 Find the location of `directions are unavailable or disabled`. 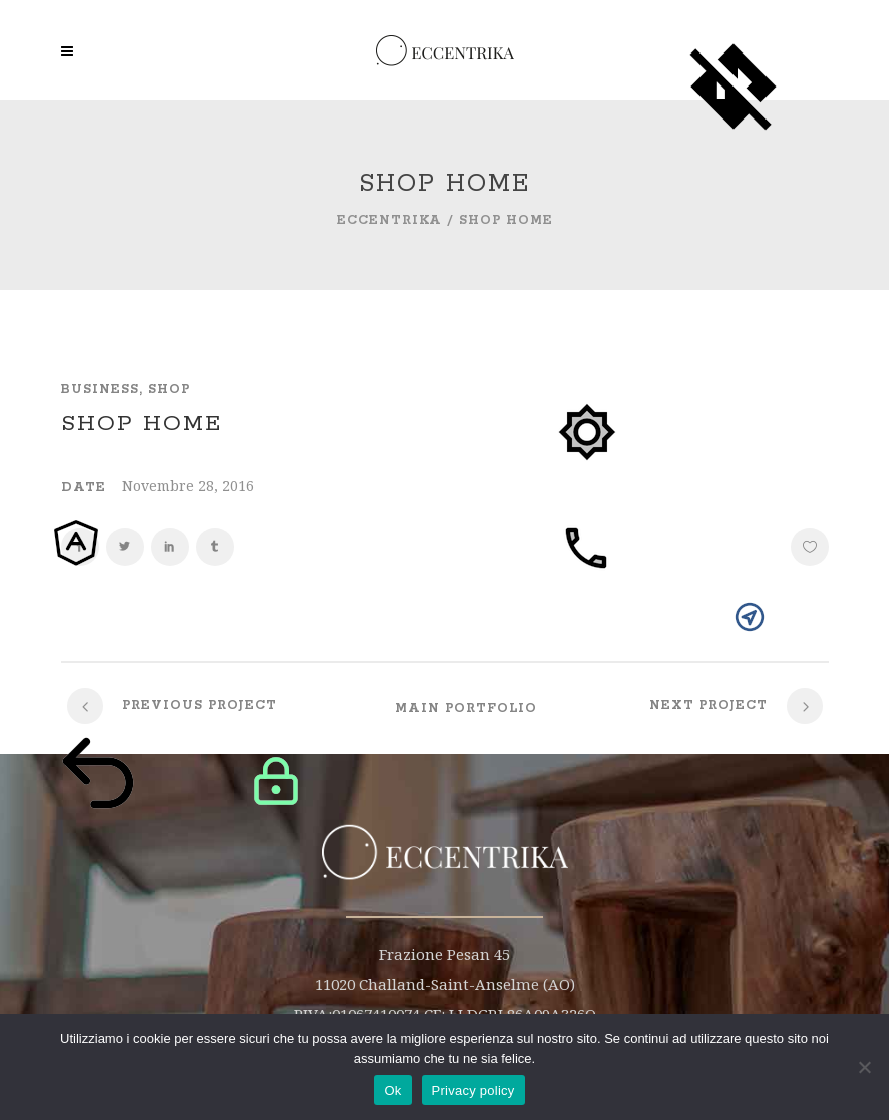

directions are unavailable or disabled is located at coordinates (733, 86).